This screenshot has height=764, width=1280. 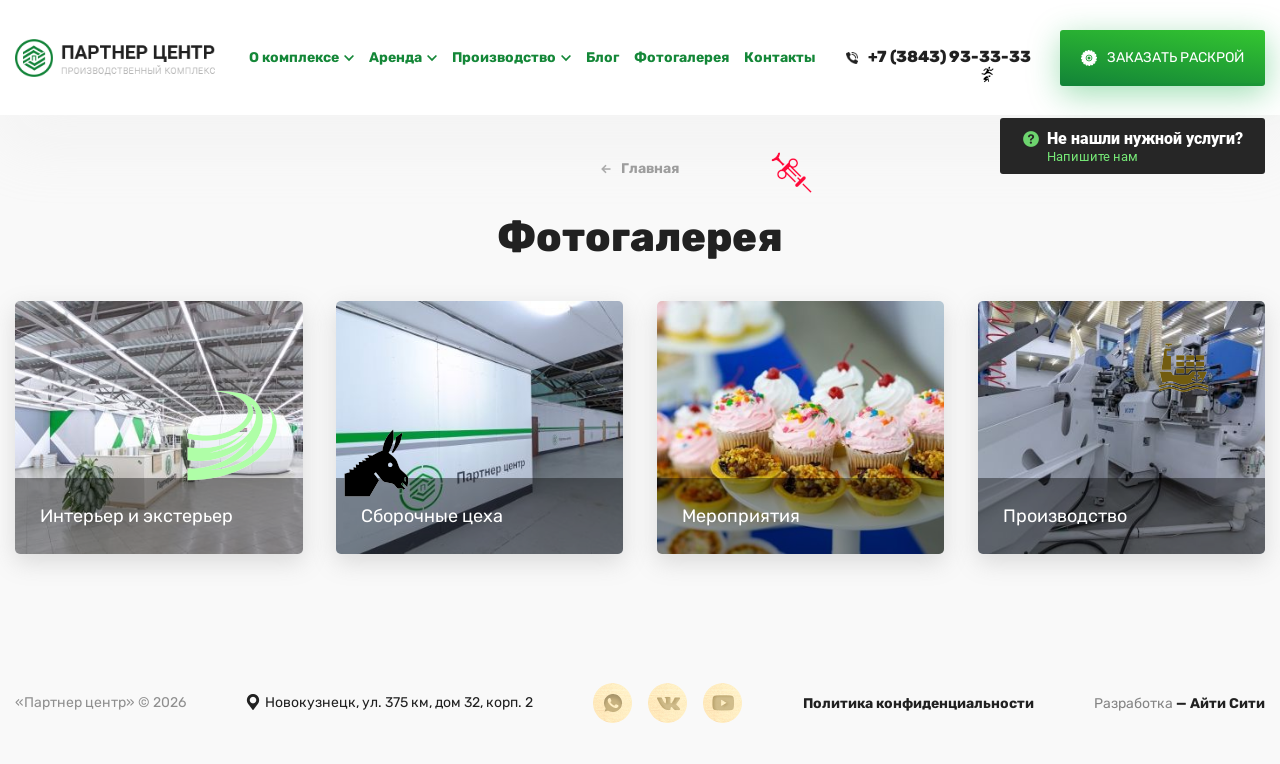 What do you see at coordinates (987, 74) in the screenshot?
I see `play leapfrog mini-game` at bounding box center [987, 74].